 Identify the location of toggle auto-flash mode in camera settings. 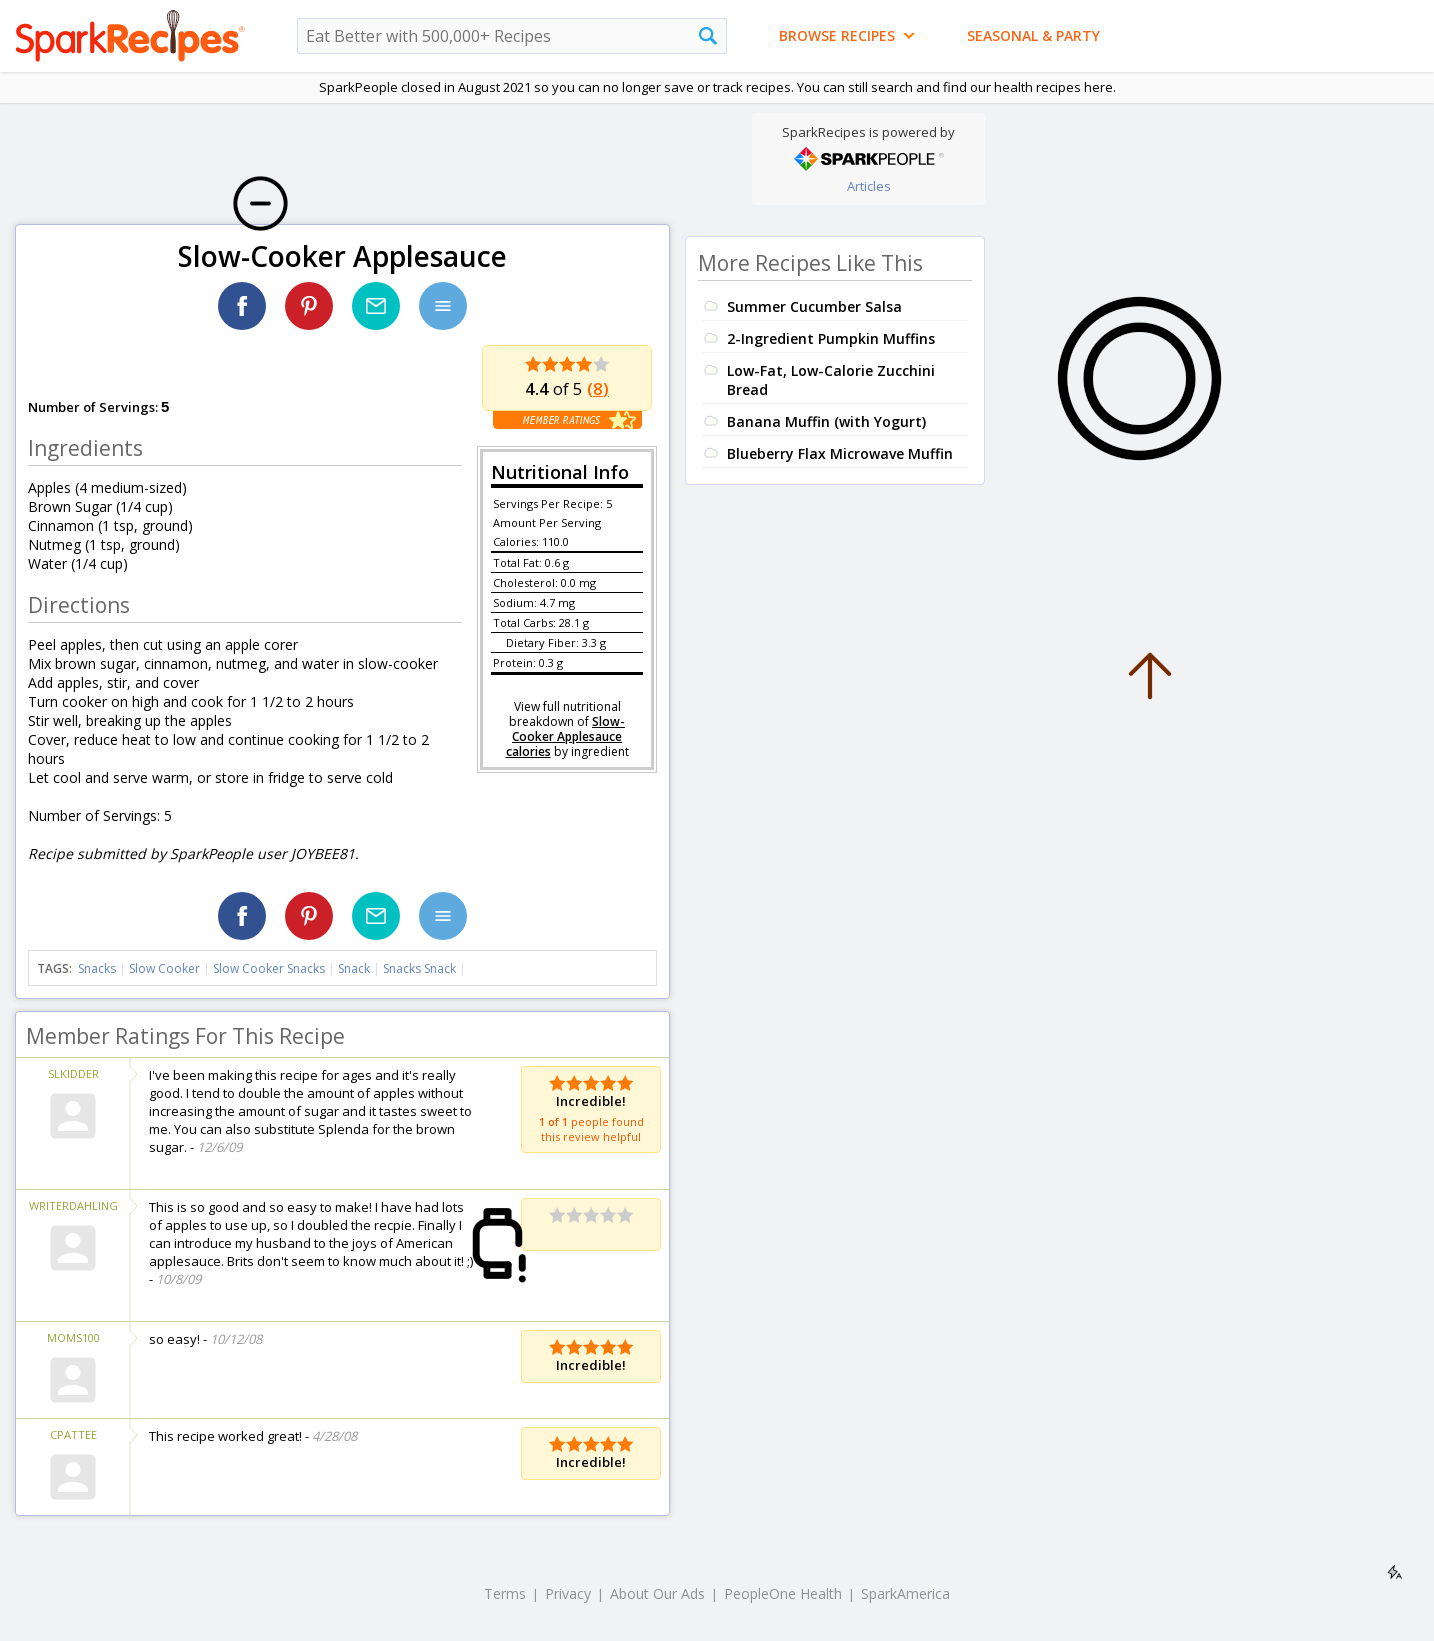
(1394, 1572).